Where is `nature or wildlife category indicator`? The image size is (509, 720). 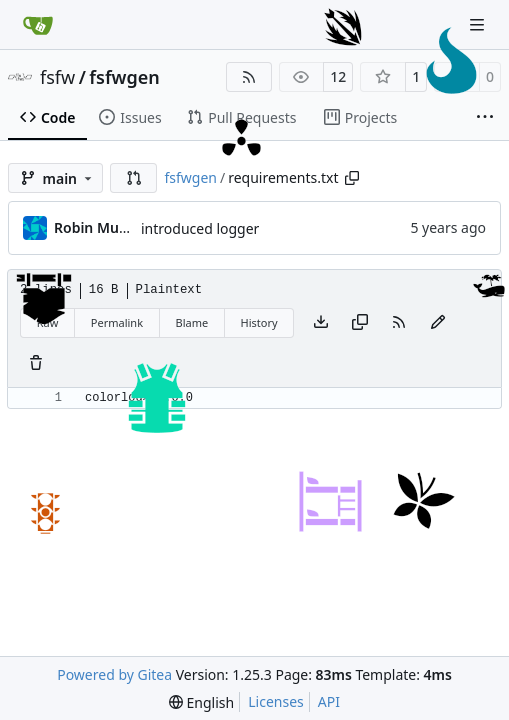
nature or wildlife category indicator is located at coordinates (424, 500).